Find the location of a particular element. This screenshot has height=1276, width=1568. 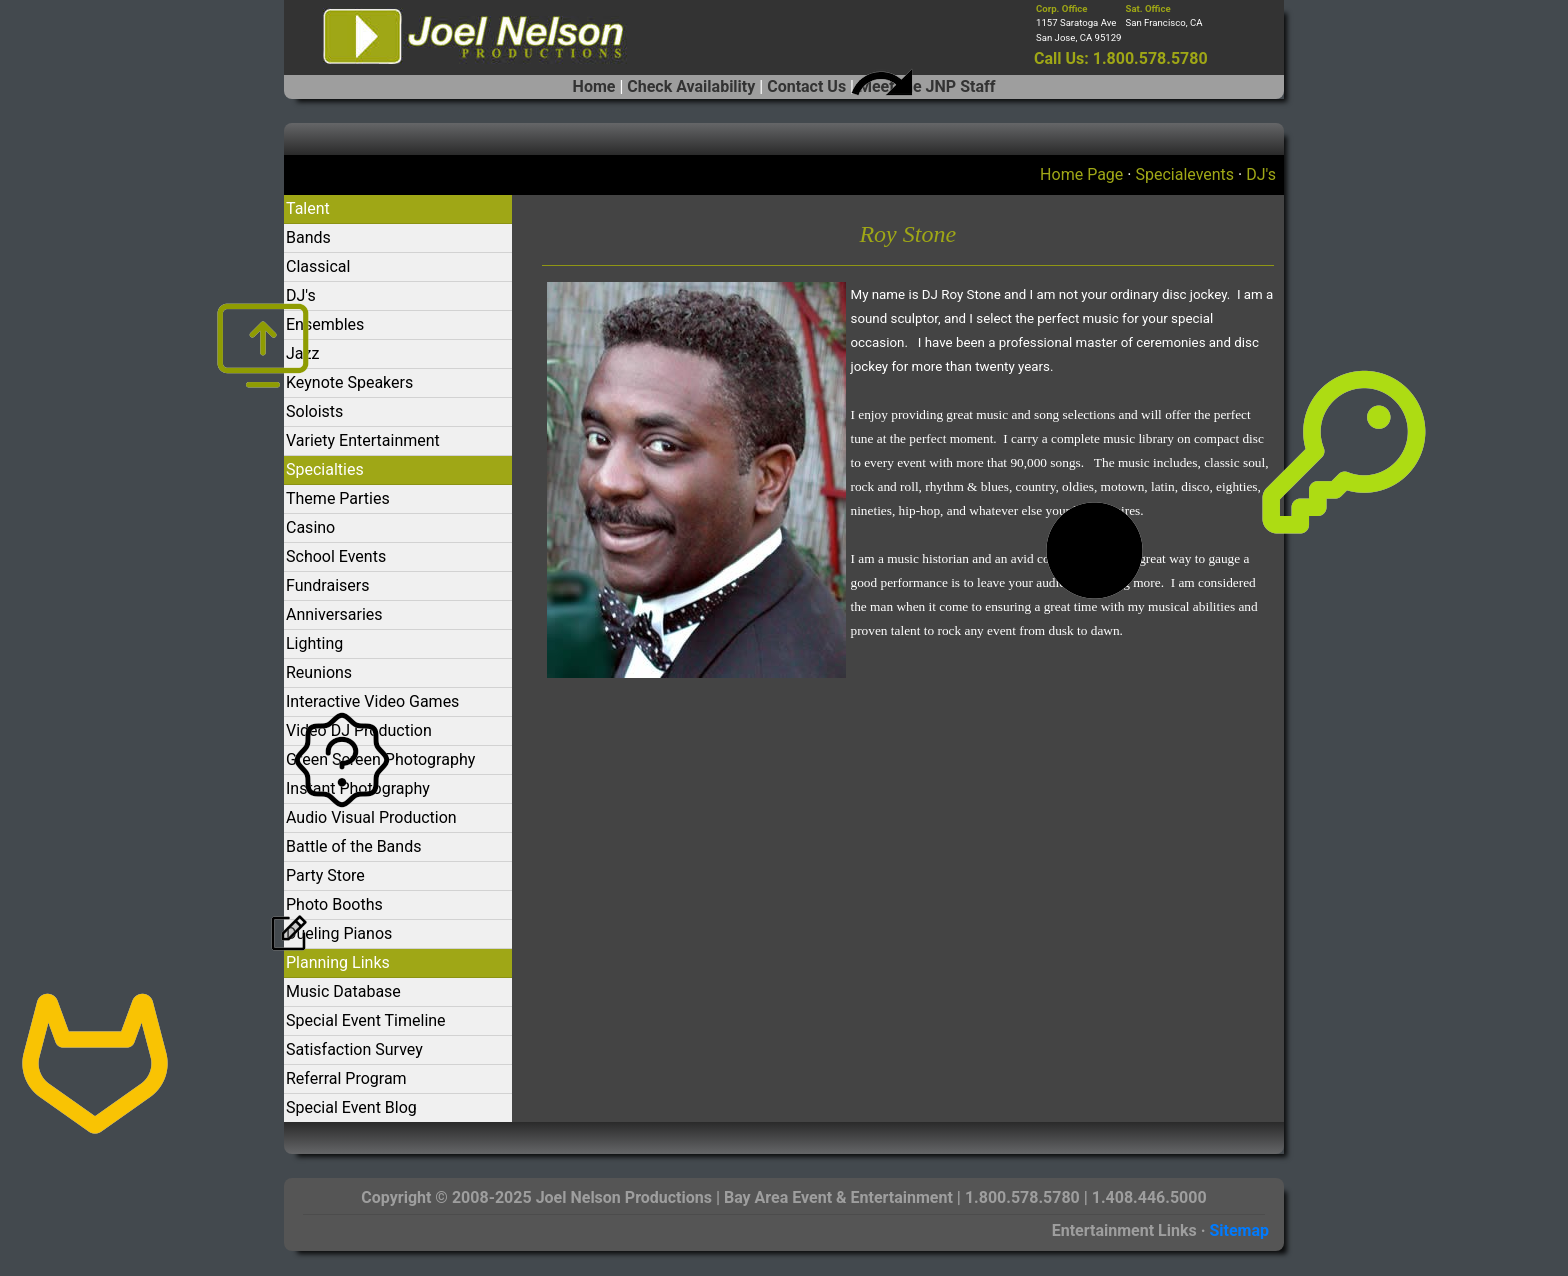

open gitlab repository is located at coordinates (95, 1061).